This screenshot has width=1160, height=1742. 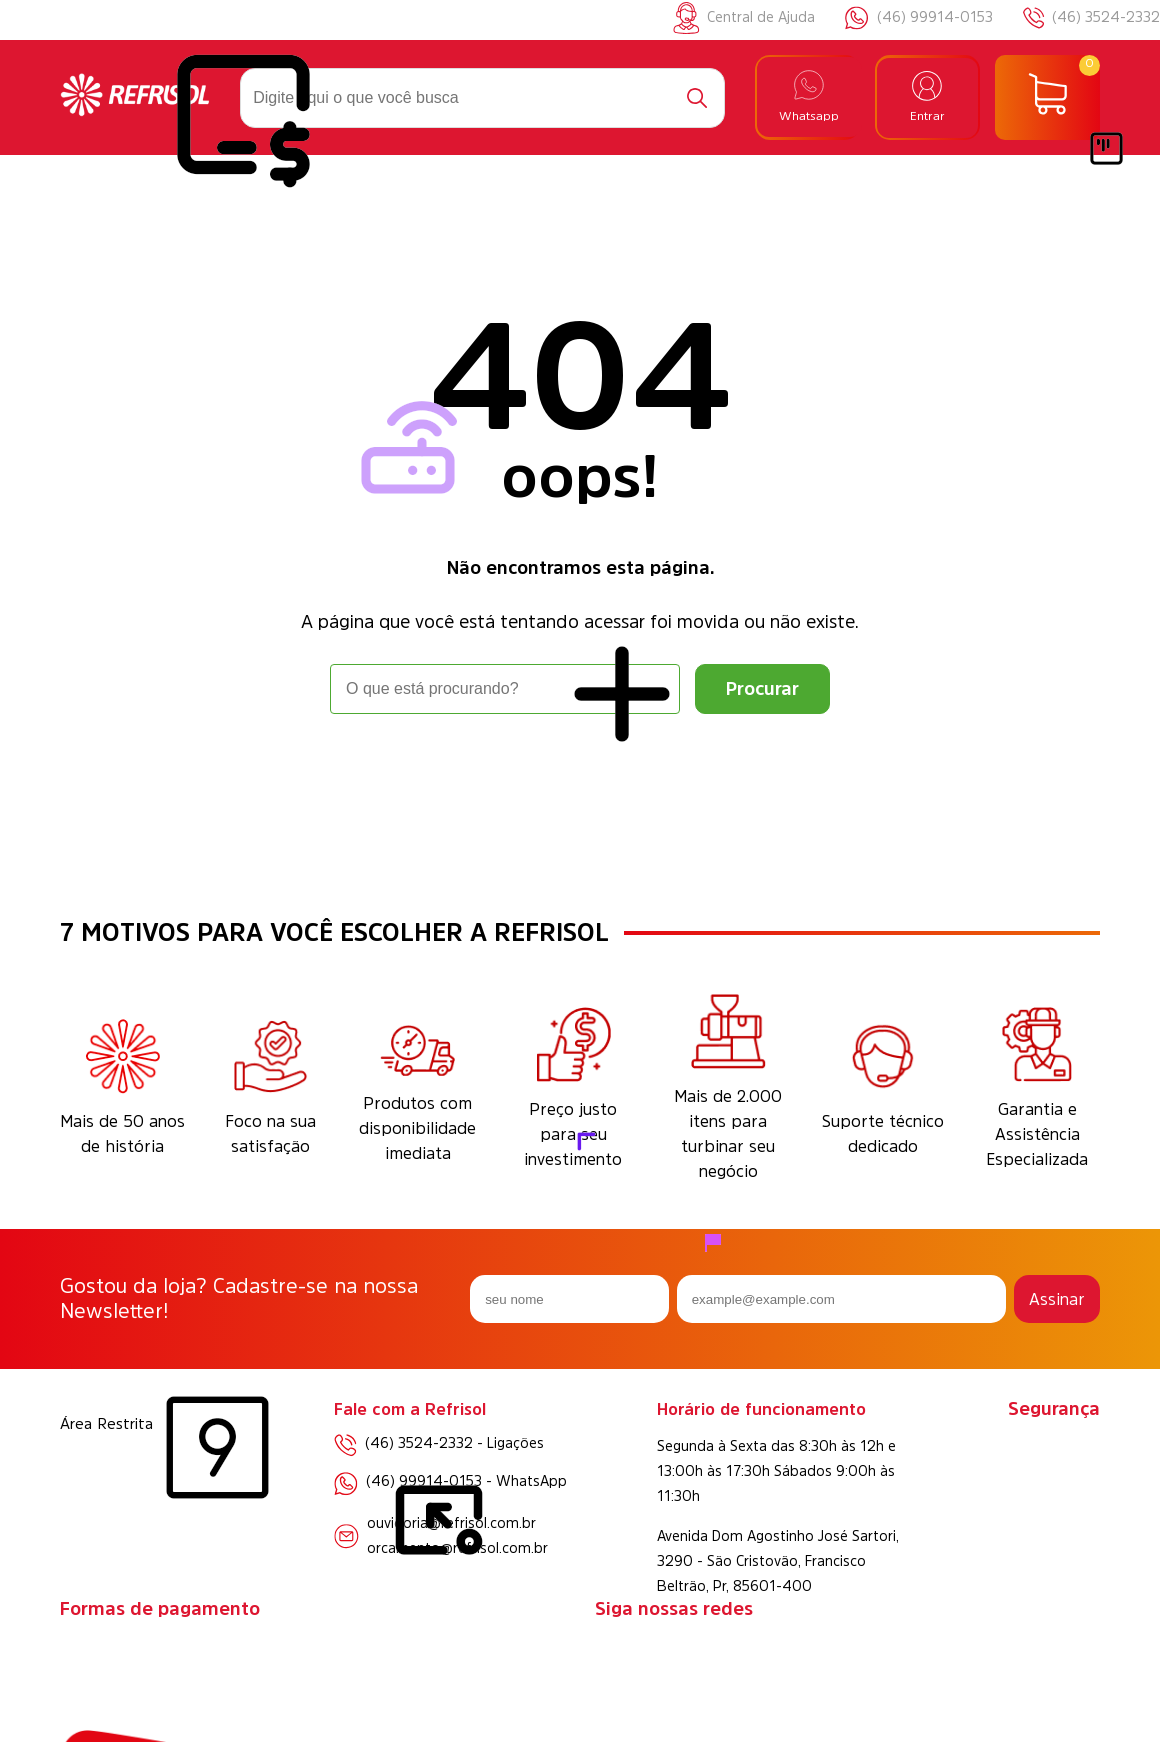 I want to click on access tablet payment or billing settings, so click(x=243, y=114).